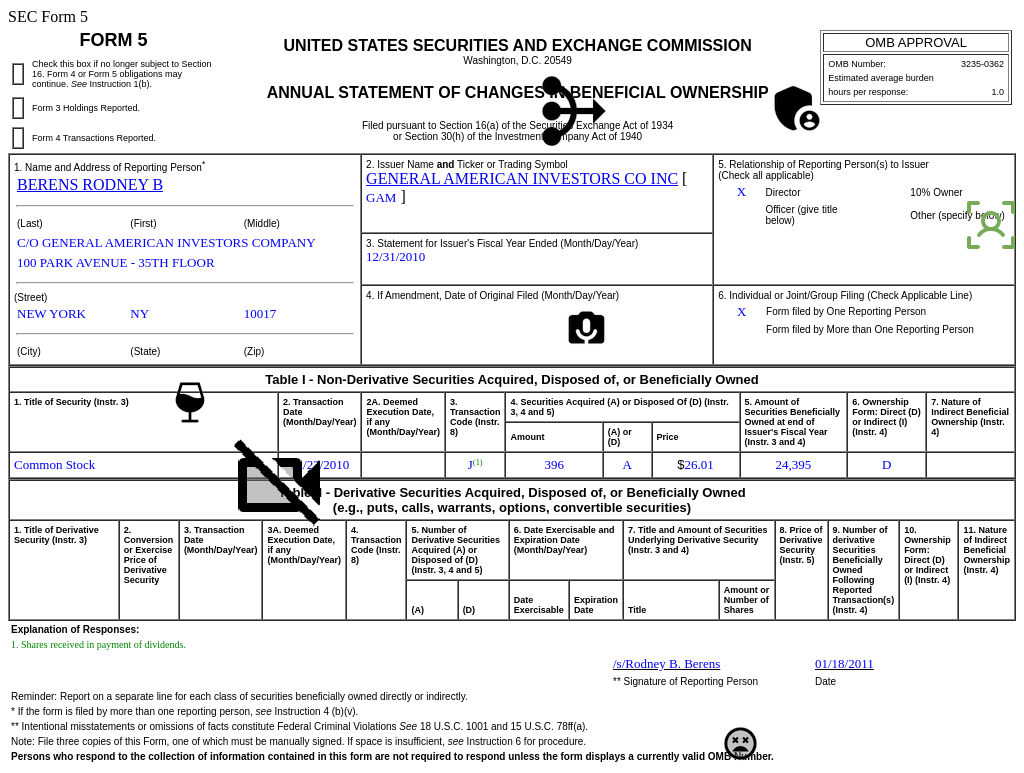 Image resolution: width=1024 pixels, height=773 pixels. What do you see at coordinates (991, 225) in the screenshot?
I see `focus on or select a user profile` at bounding box center [991, 225].